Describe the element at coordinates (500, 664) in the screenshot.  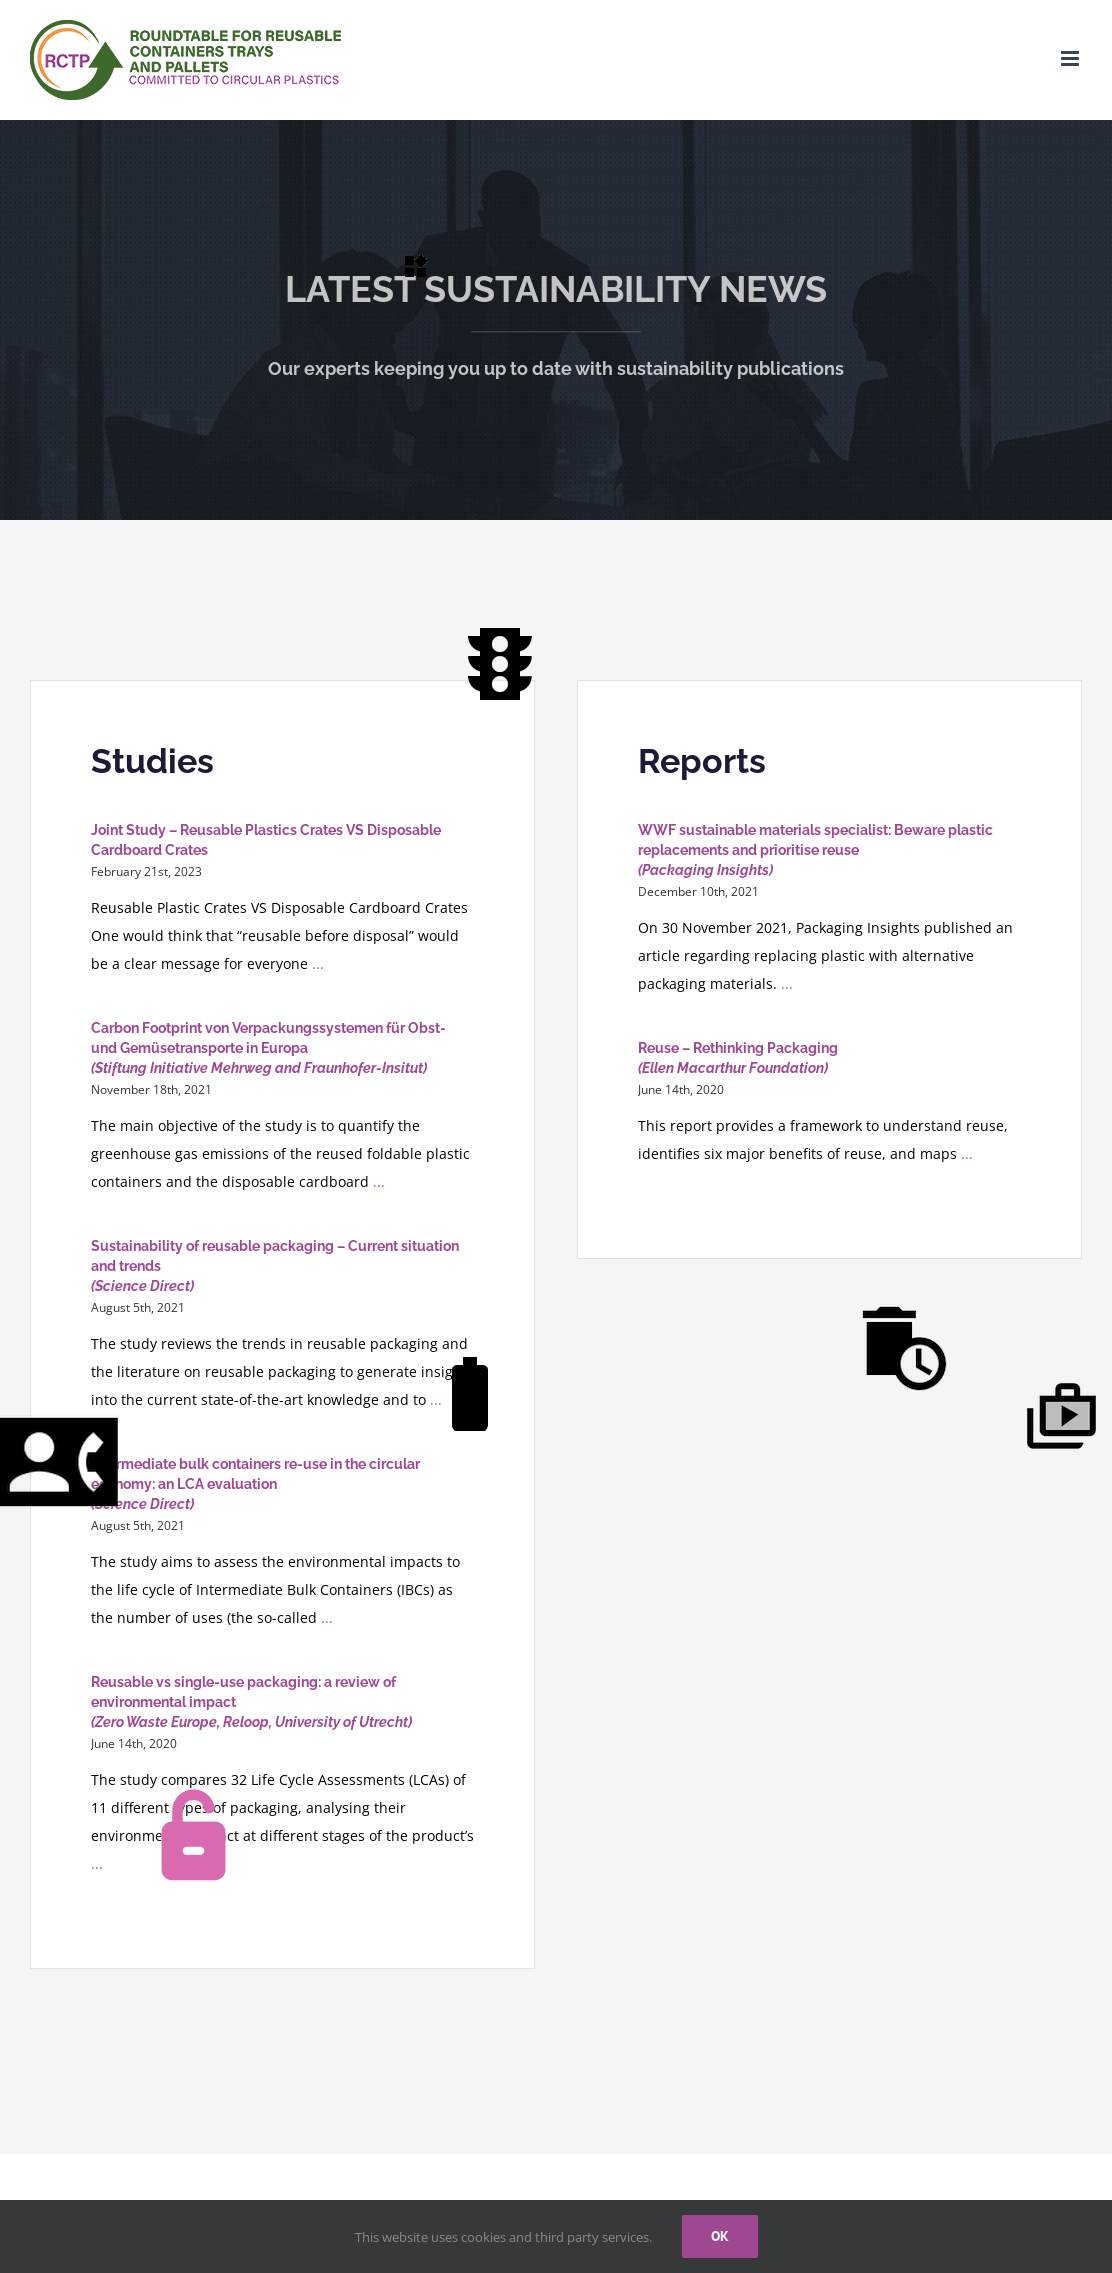
I see `view traffic conditions on map` at that location.